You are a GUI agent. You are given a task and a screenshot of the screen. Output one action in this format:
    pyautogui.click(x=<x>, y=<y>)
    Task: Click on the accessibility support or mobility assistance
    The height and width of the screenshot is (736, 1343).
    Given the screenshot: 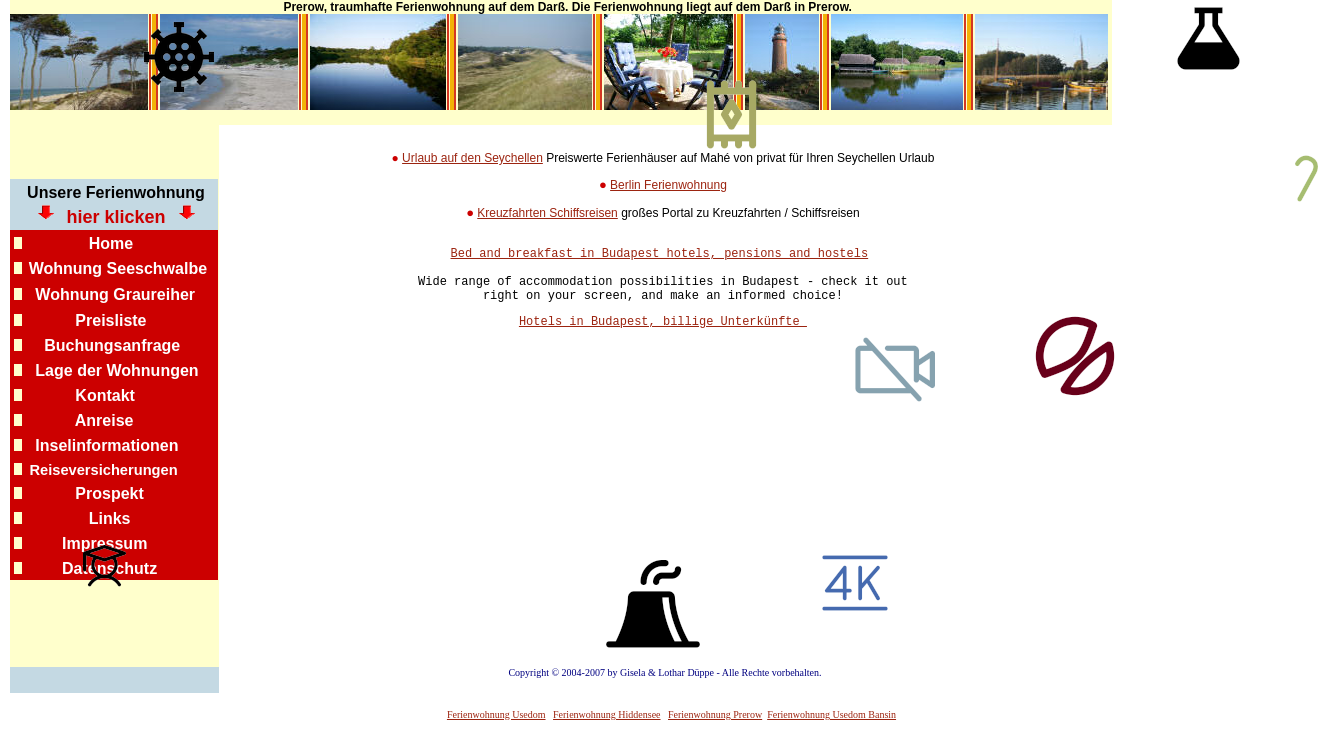 What is the action you would take?
    pyautogui.click(x=1306, y=178)
    